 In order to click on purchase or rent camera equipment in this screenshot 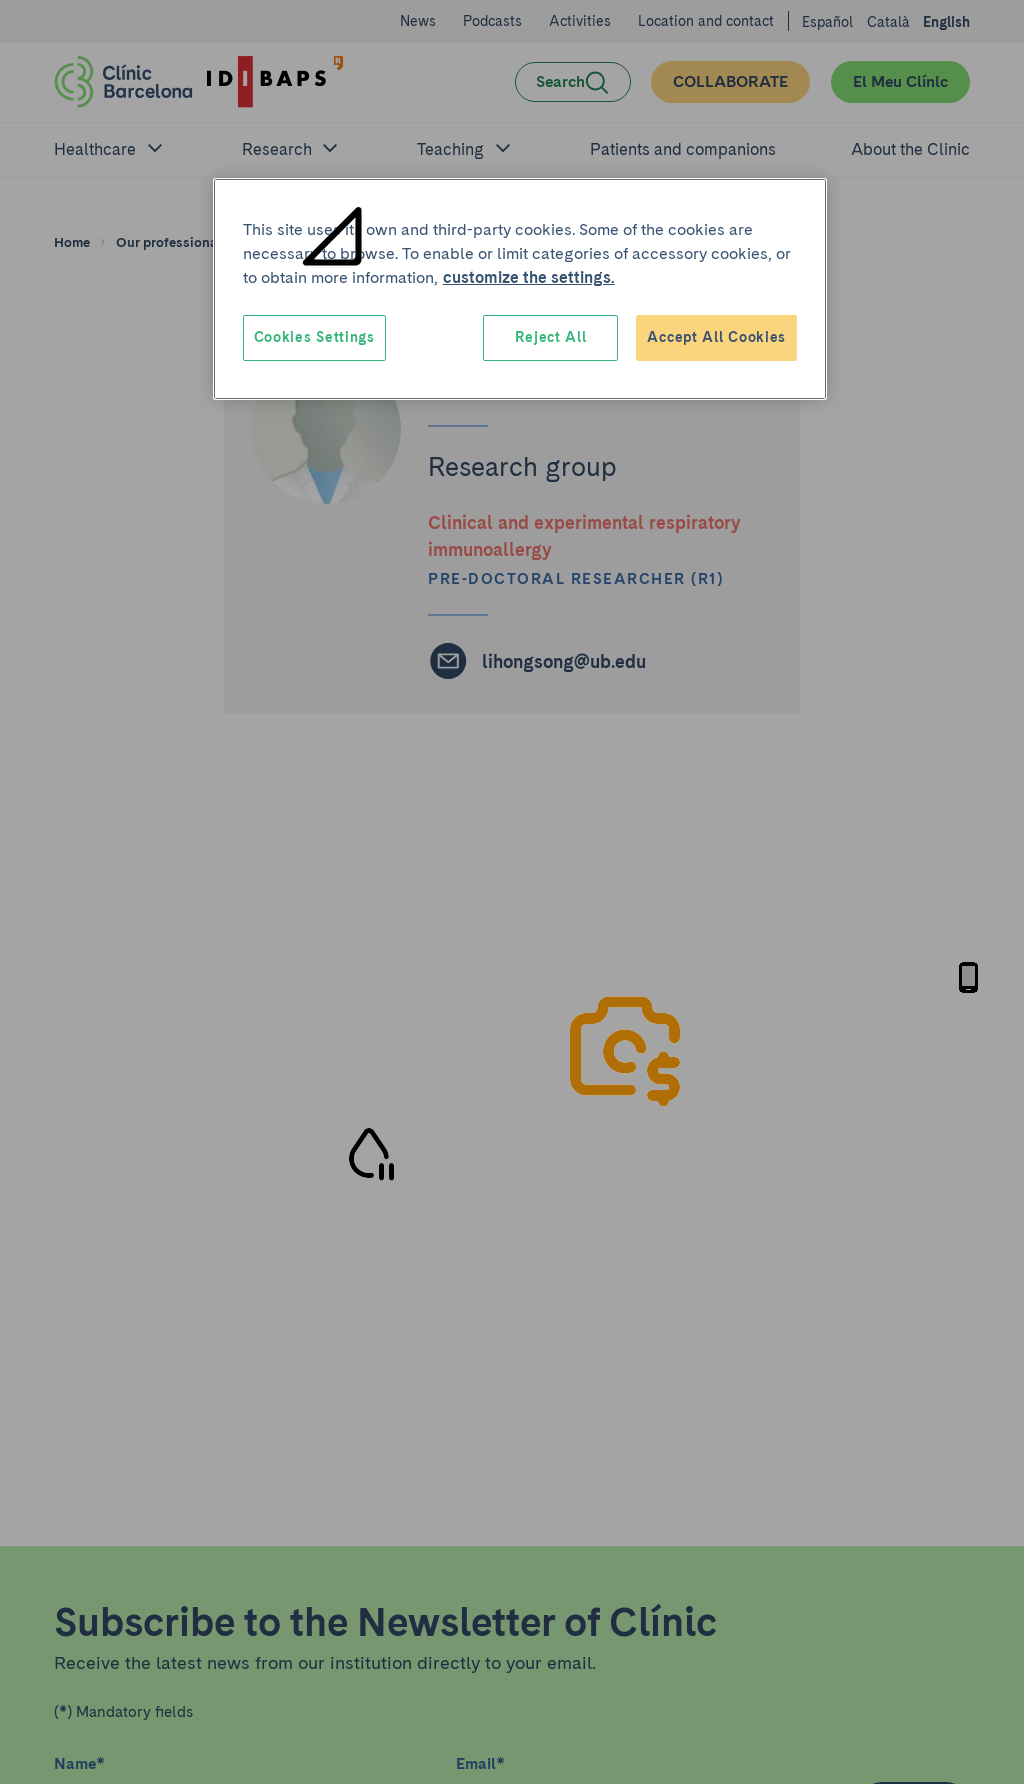, I will do `click(625, 1046)`.